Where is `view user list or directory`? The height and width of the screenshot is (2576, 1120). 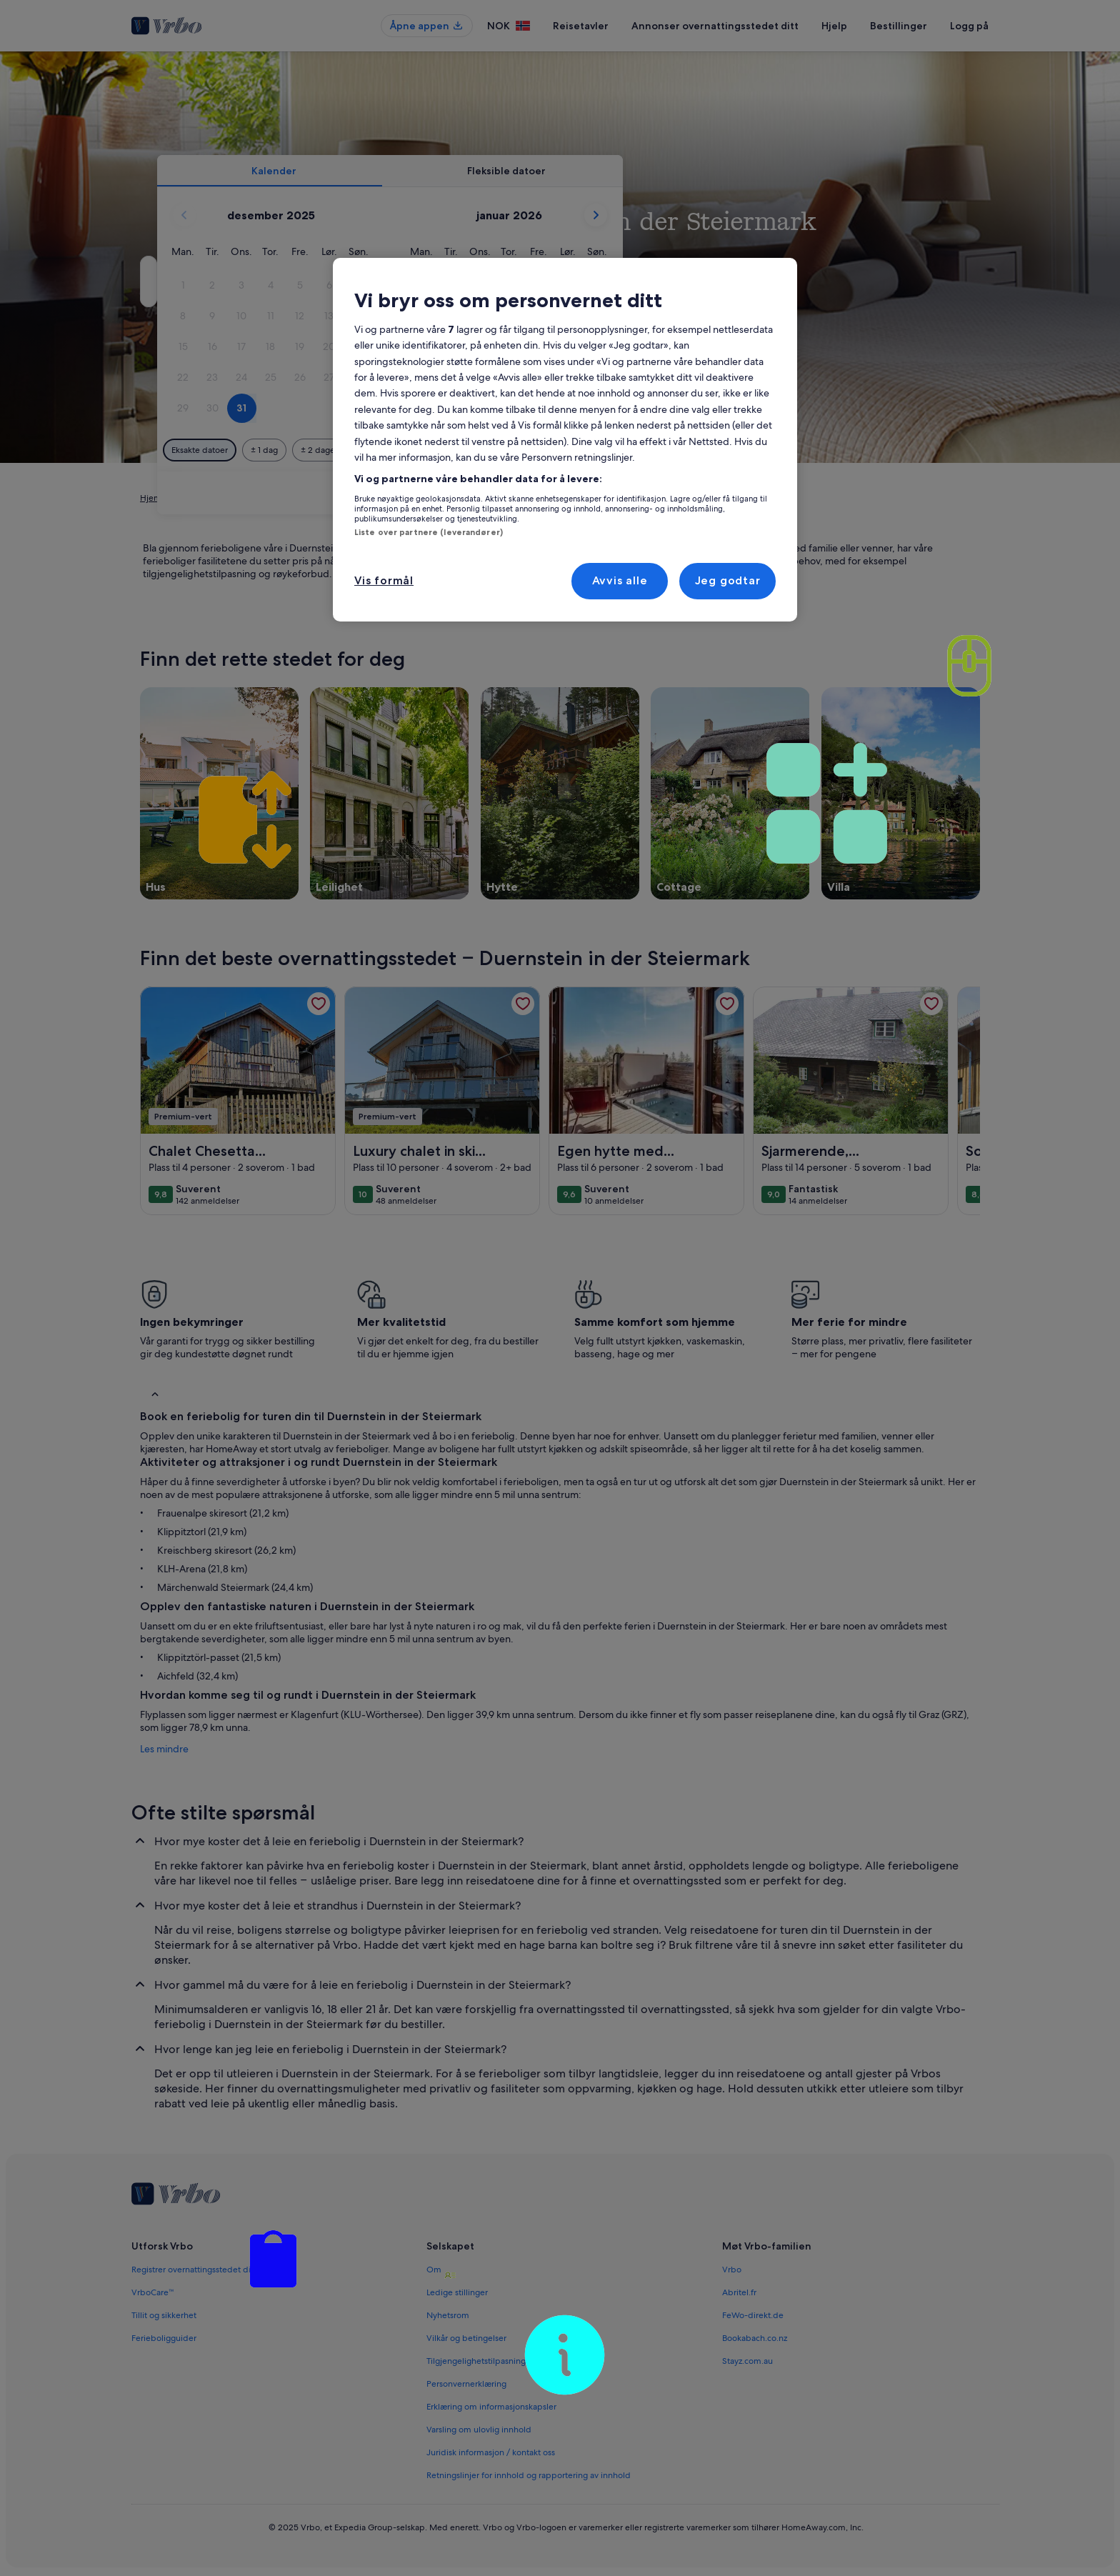 view user list or directory is located at coordinates (450, 2275).